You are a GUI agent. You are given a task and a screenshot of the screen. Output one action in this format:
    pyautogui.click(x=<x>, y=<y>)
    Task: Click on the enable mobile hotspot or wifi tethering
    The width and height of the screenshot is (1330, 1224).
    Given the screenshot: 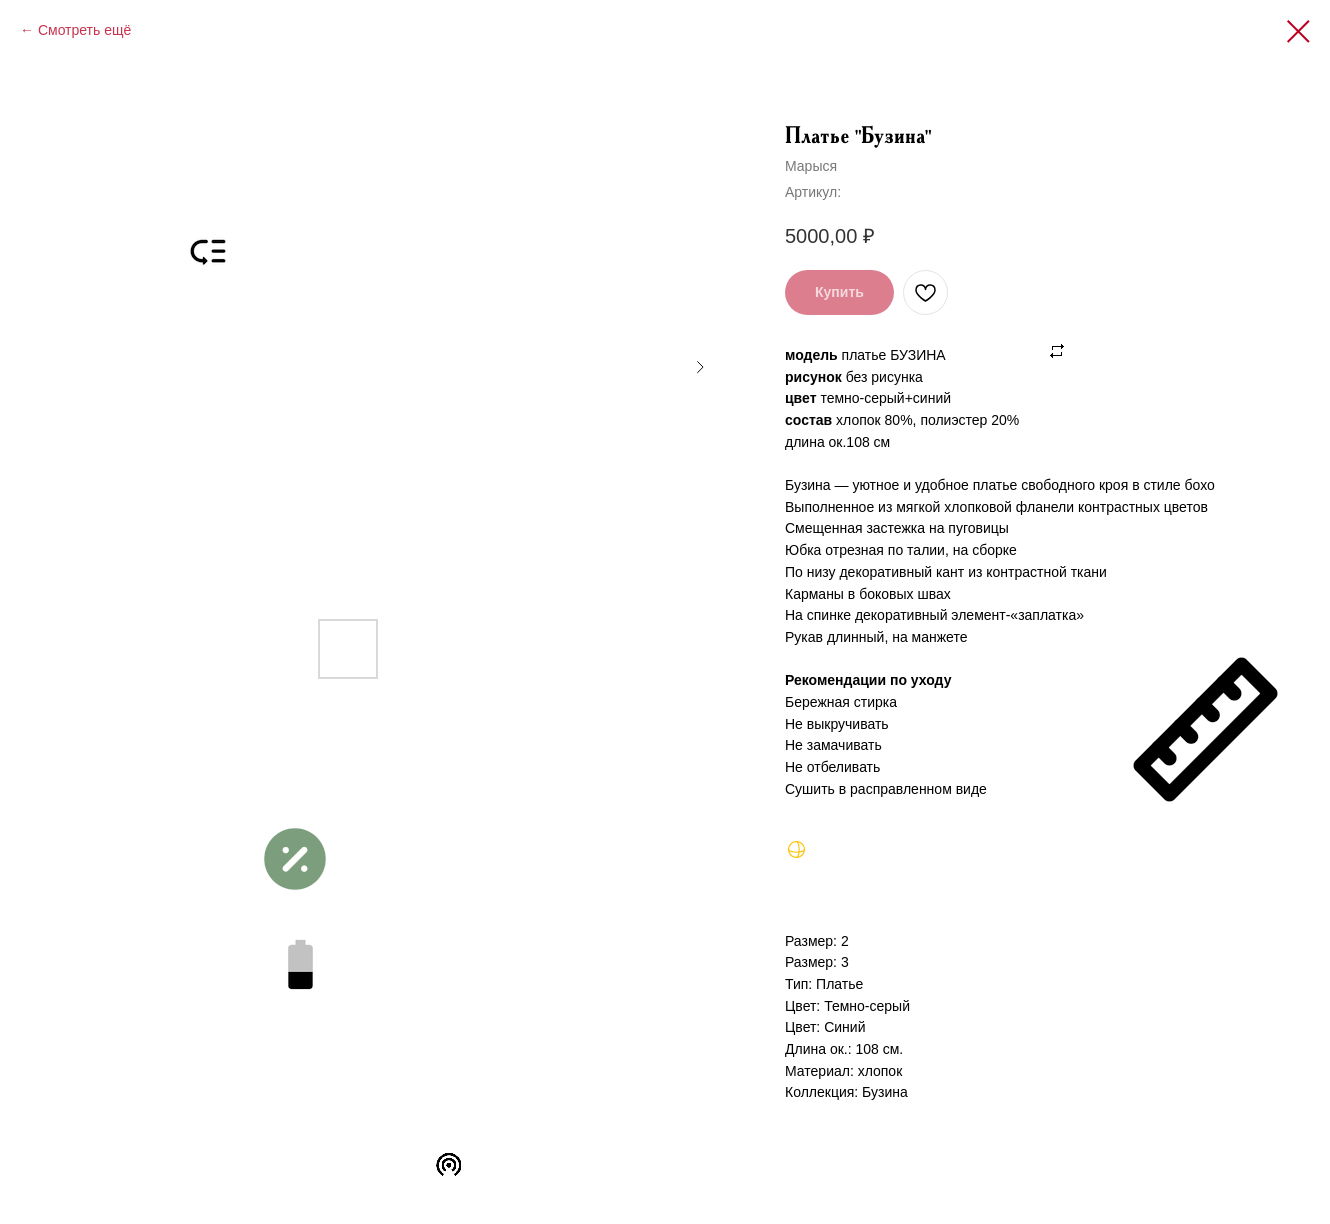 What is the action you would take?
    pyautogui.click(x=449, y=1164)
    